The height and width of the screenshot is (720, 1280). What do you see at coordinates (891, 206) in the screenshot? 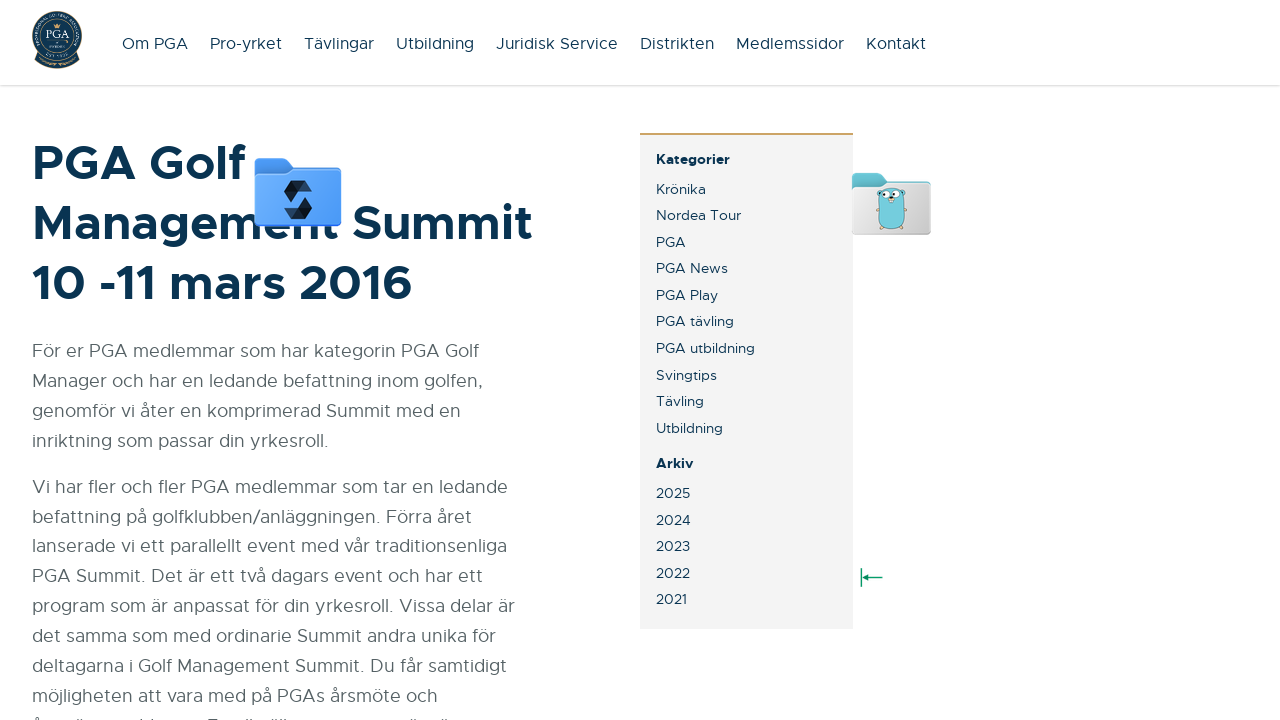
I see `open folder containing Go programming files` at bounding box center [891, 206].